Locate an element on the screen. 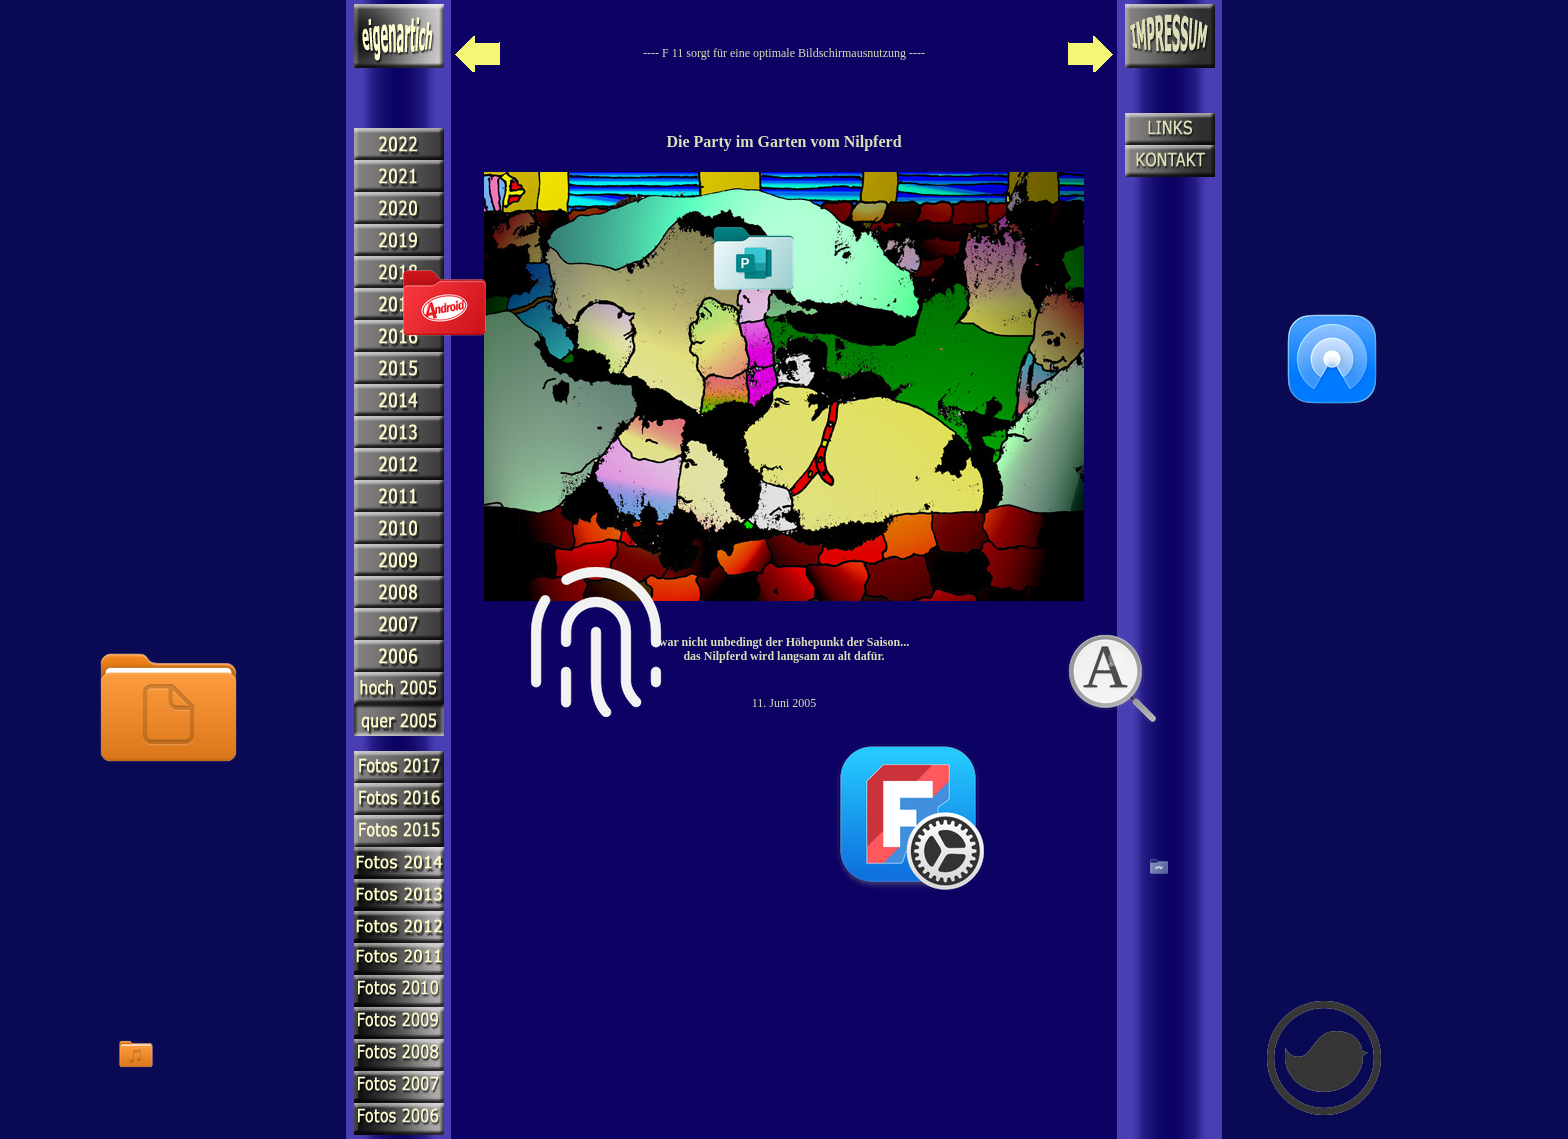 This screenshot has height=1139, width=1568. open airdrop to share files with nearby devices is located at coordinates (1332, 359).